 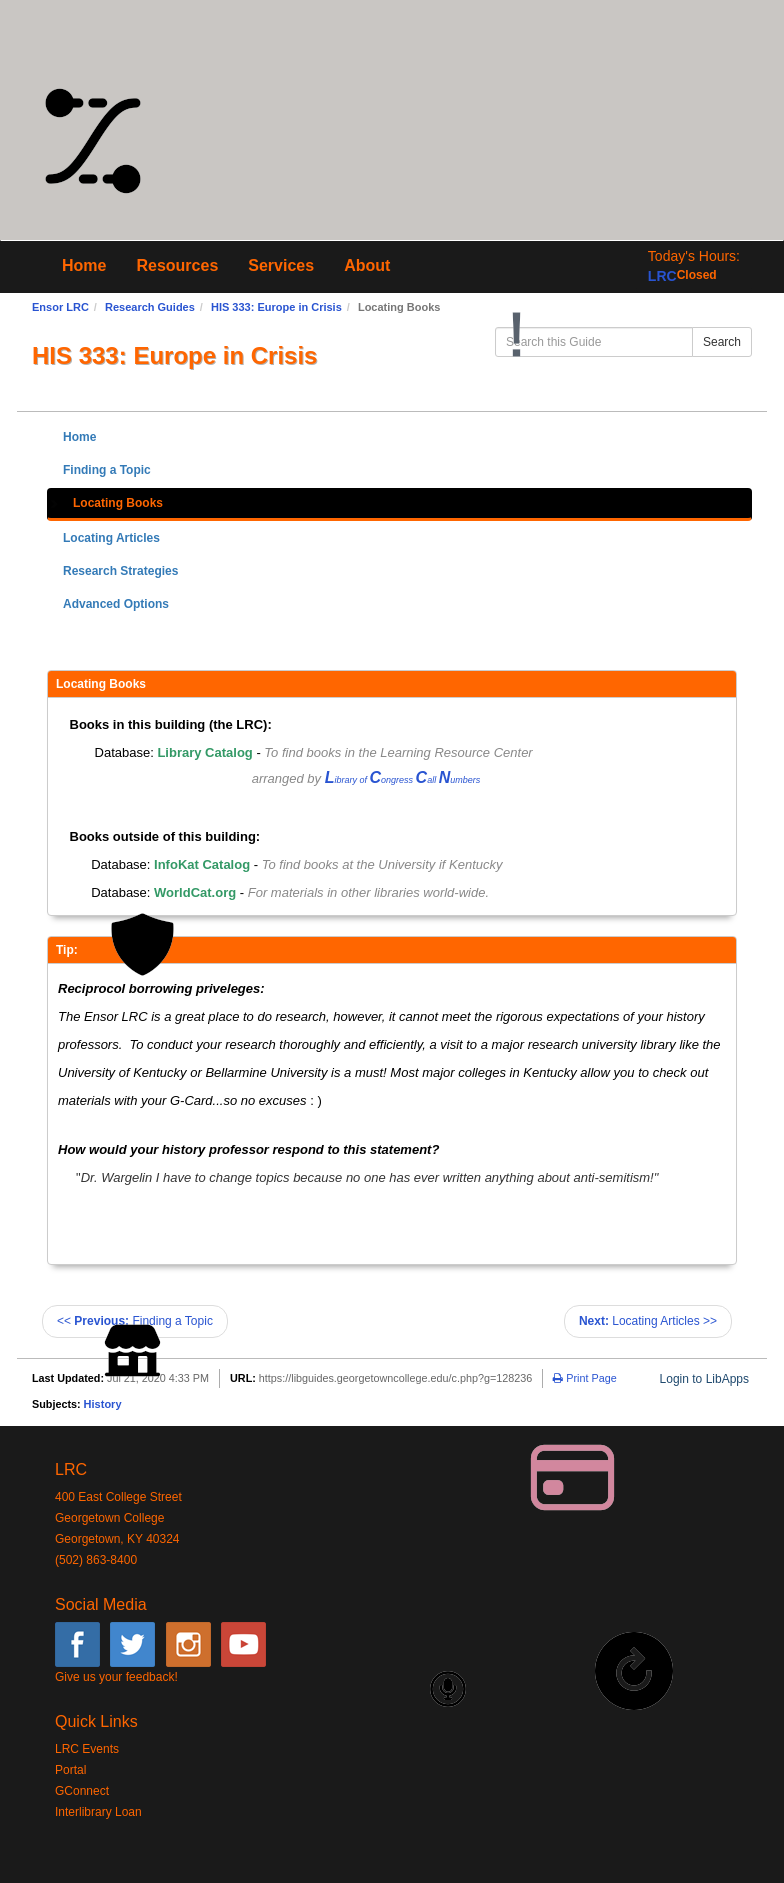 I want to click on indicates a warning or important notice, so click(x=516, y=334).